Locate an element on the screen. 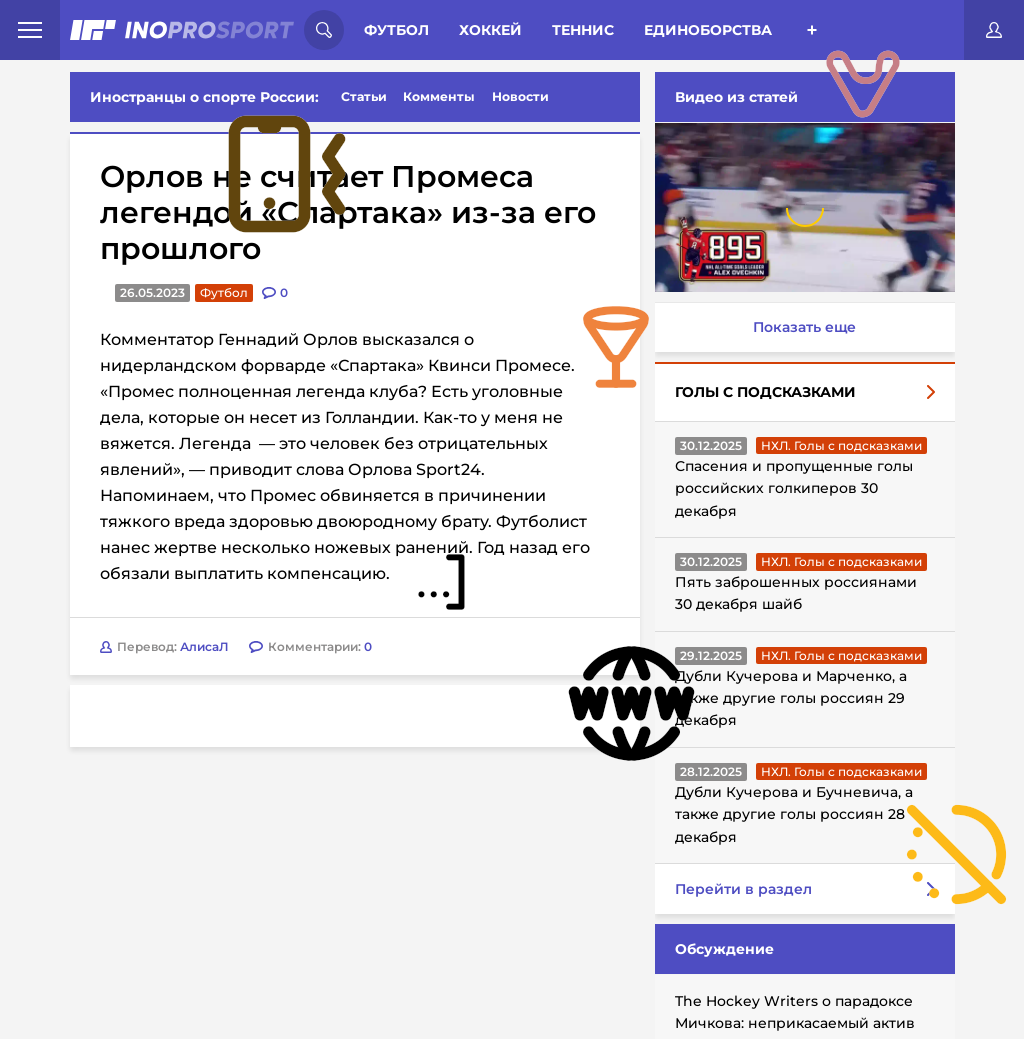  phone is on vibrate mode is located at coordinates (287, 174).